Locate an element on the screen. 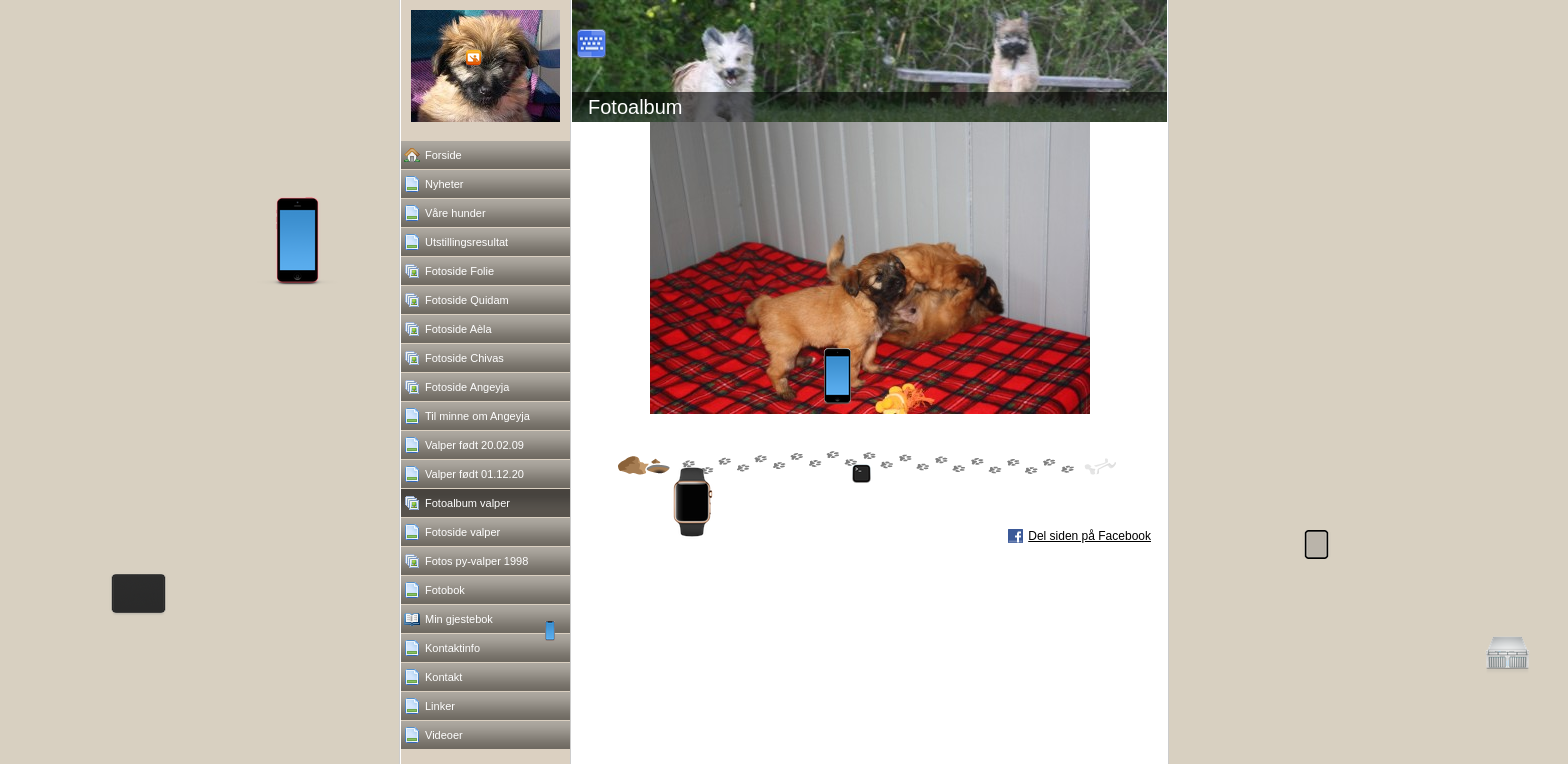  open terminal application is located at coordinates (861, 473).